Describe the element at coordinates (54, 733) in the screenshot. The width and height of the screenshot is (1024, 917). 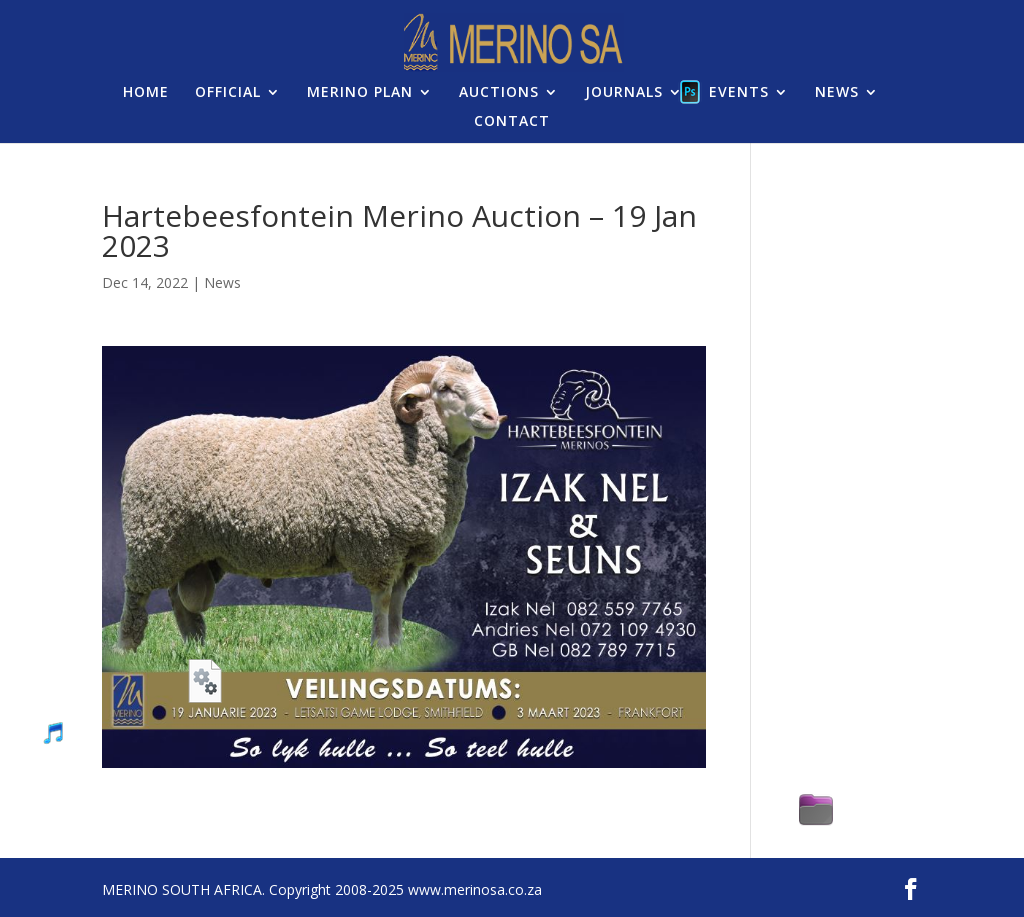
I see `access your music library` at that location.